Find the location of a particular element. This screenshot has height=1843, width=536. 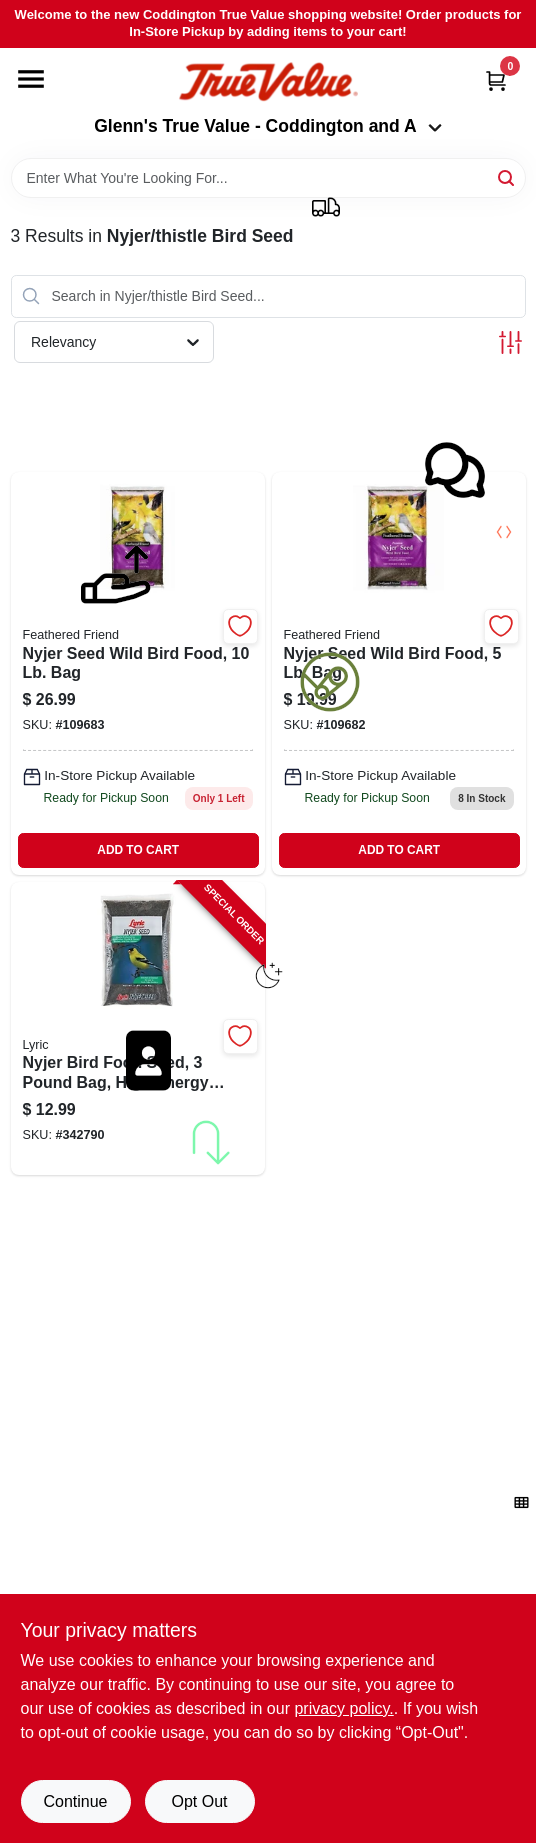

view or edit source code is located at coordinates (504, 532).